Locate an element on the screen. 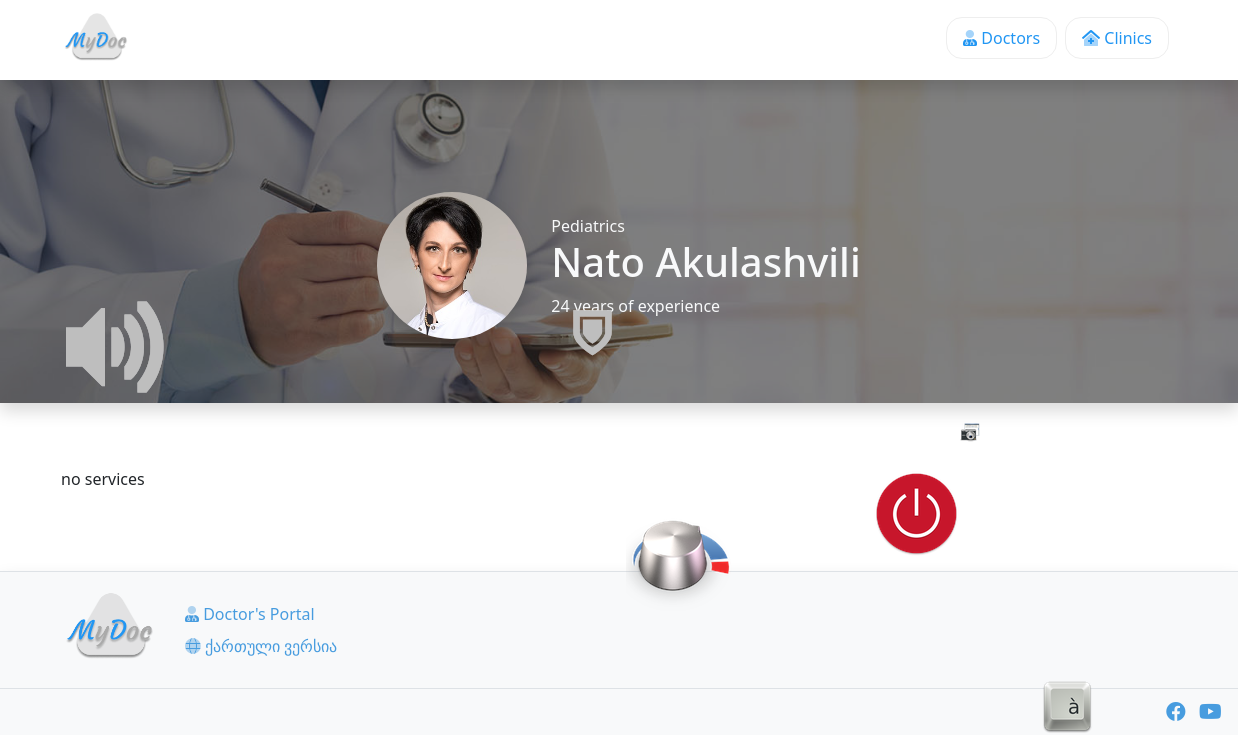  adjust system audio volume is located at coordinates (680, 557).